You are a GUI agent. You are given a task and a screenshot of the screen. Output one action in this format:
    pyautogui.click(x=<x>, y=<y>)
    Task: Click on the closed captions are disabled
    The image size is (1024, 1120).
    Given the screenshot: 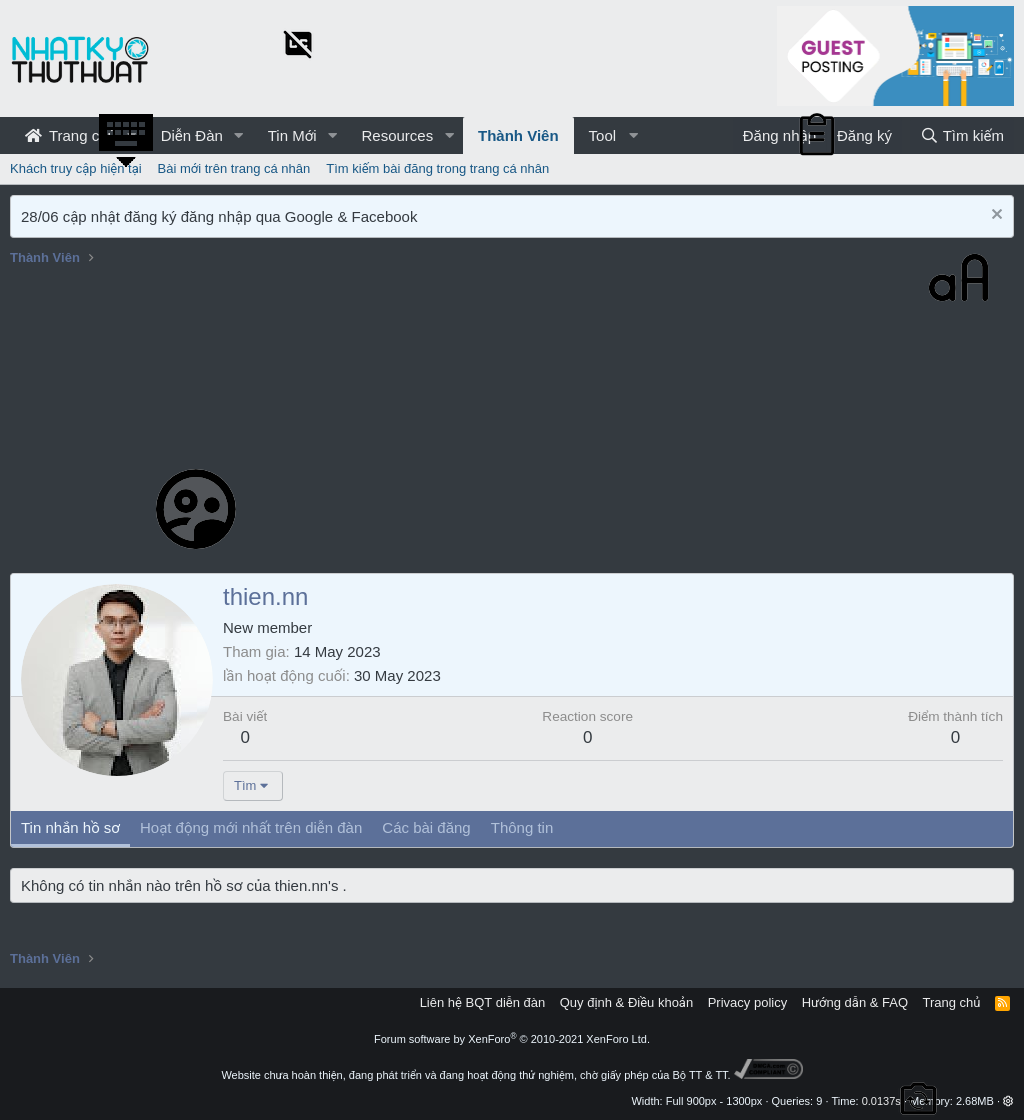 What is the action you would take?
    pyautogui.click(x=298, y=43)
    